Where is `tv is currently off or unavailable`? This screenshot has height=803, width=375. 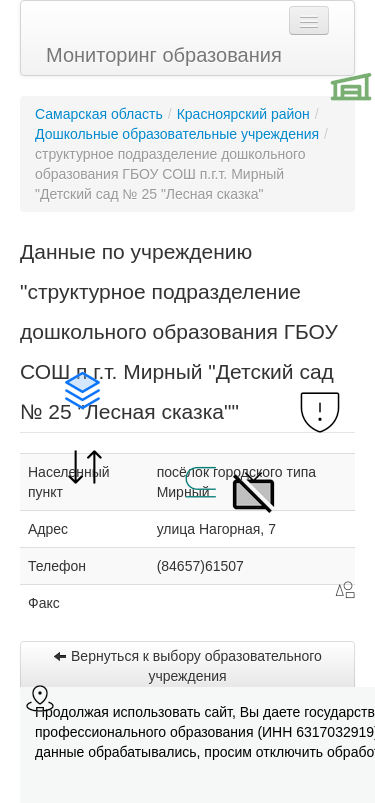 tv is currently off or unavailable is located at coordinates (253, 492).